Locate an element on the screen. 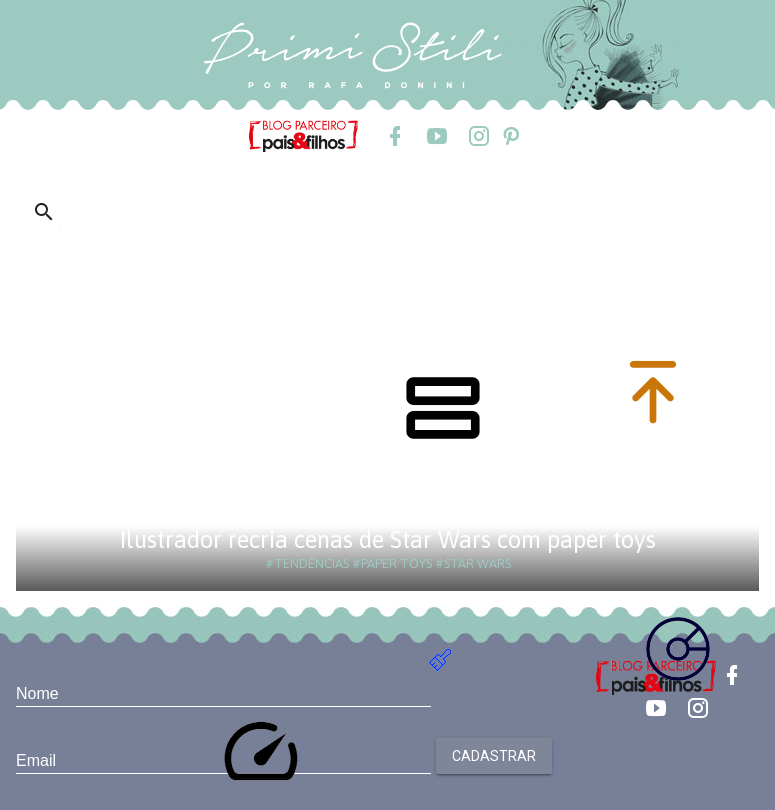 Image resolution: width=775 pixels, height=810 pixels. switch to row view layout is located at coordinates (443, 408).